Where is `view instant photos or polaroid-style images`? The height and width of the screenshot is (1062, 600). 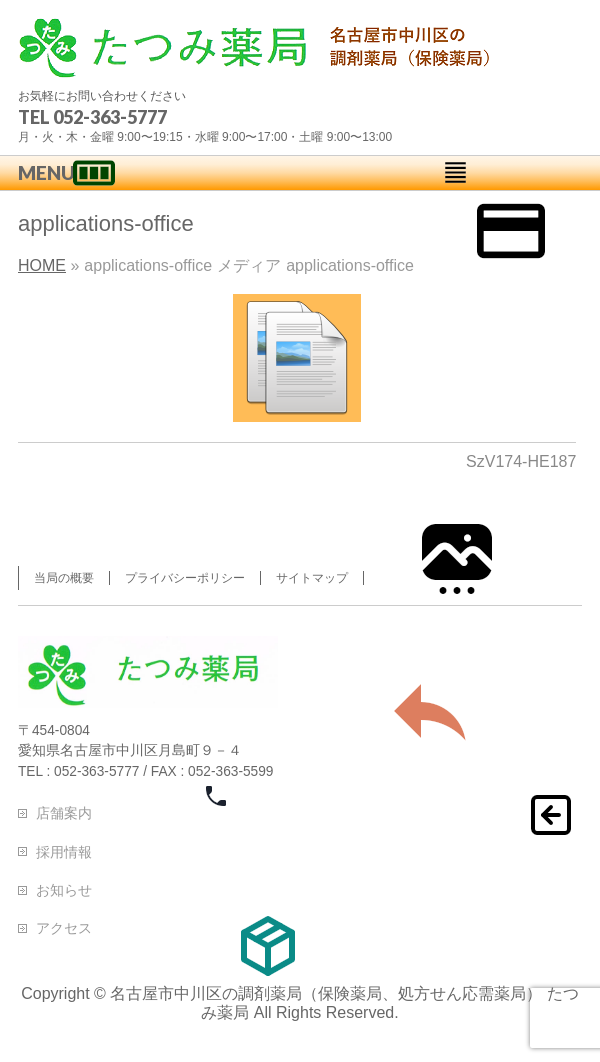
view instant photos or polaroid-style images is located at coordinates (457, 559).